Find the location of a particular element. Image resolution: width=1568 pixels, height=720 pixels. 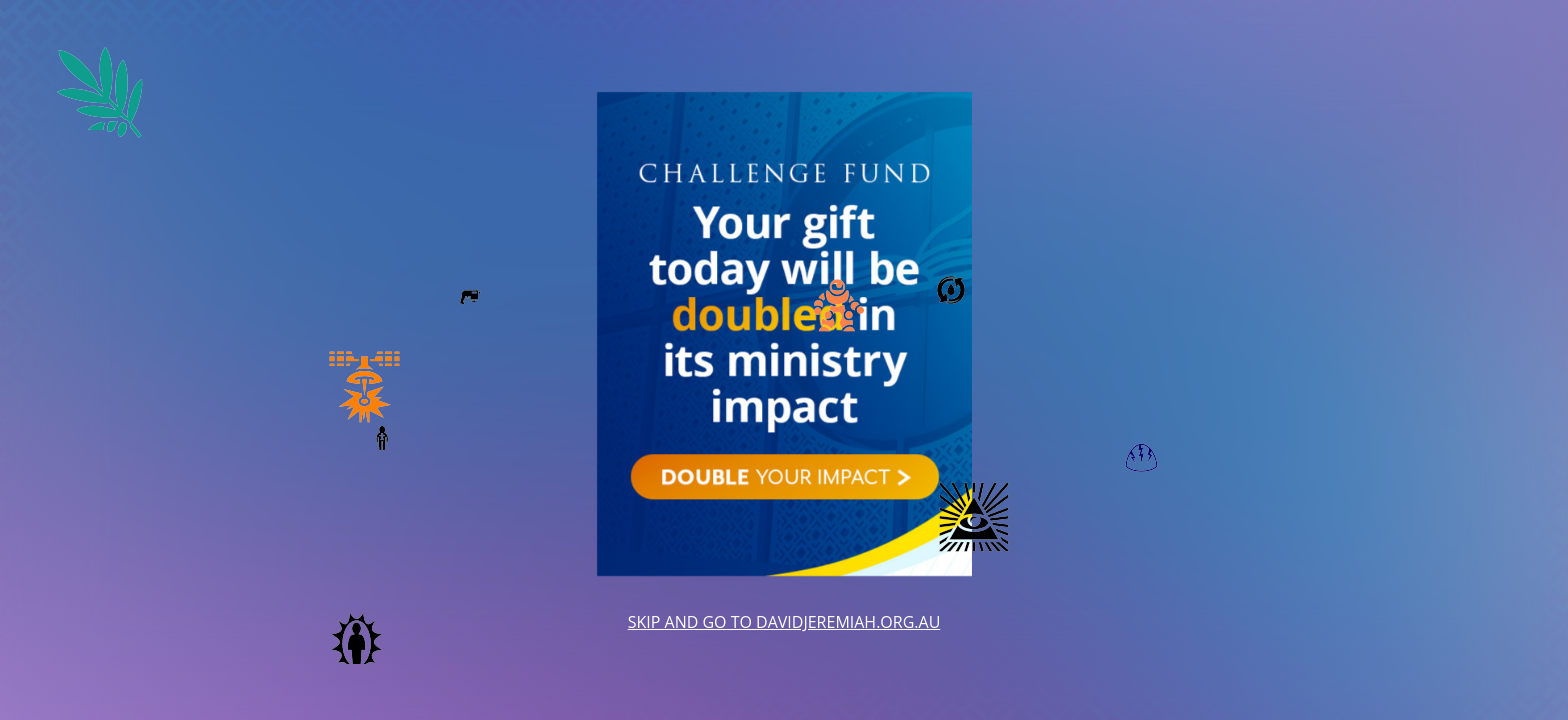

olive ingredient or food item in a cooking game is located at coordinates (101, 93).